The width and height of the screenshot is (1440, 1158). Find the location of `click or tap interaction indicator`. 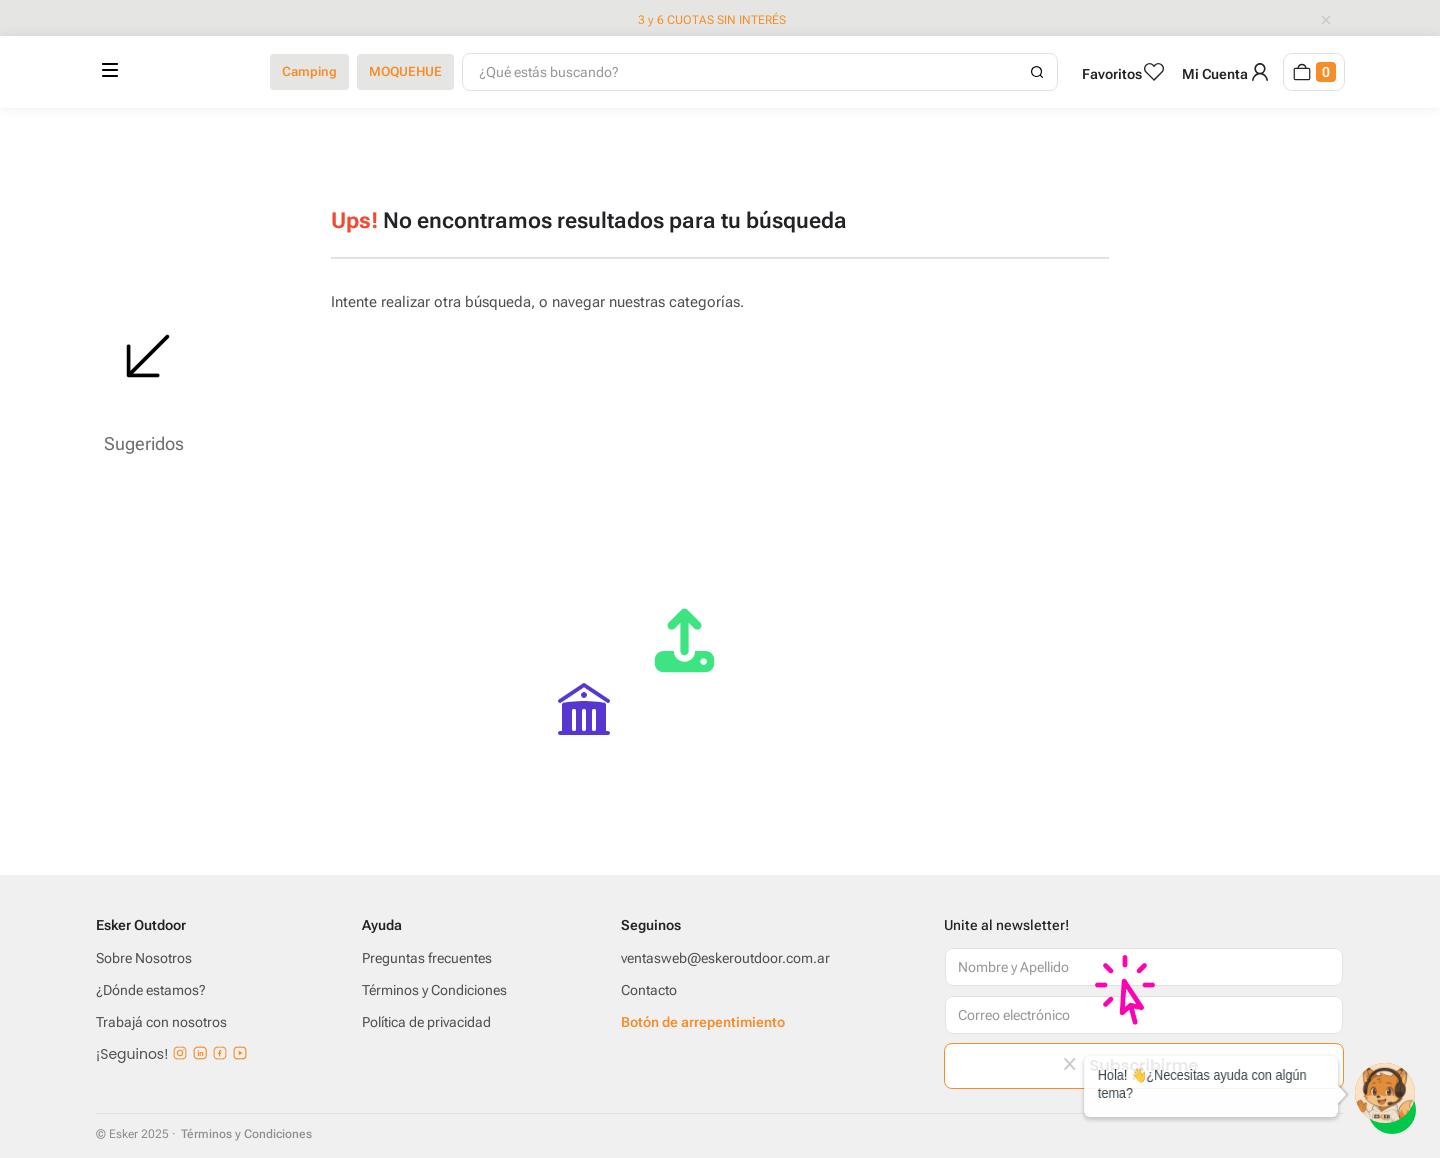

click or tap interaction indicator is located at coordinates (1125, 990).